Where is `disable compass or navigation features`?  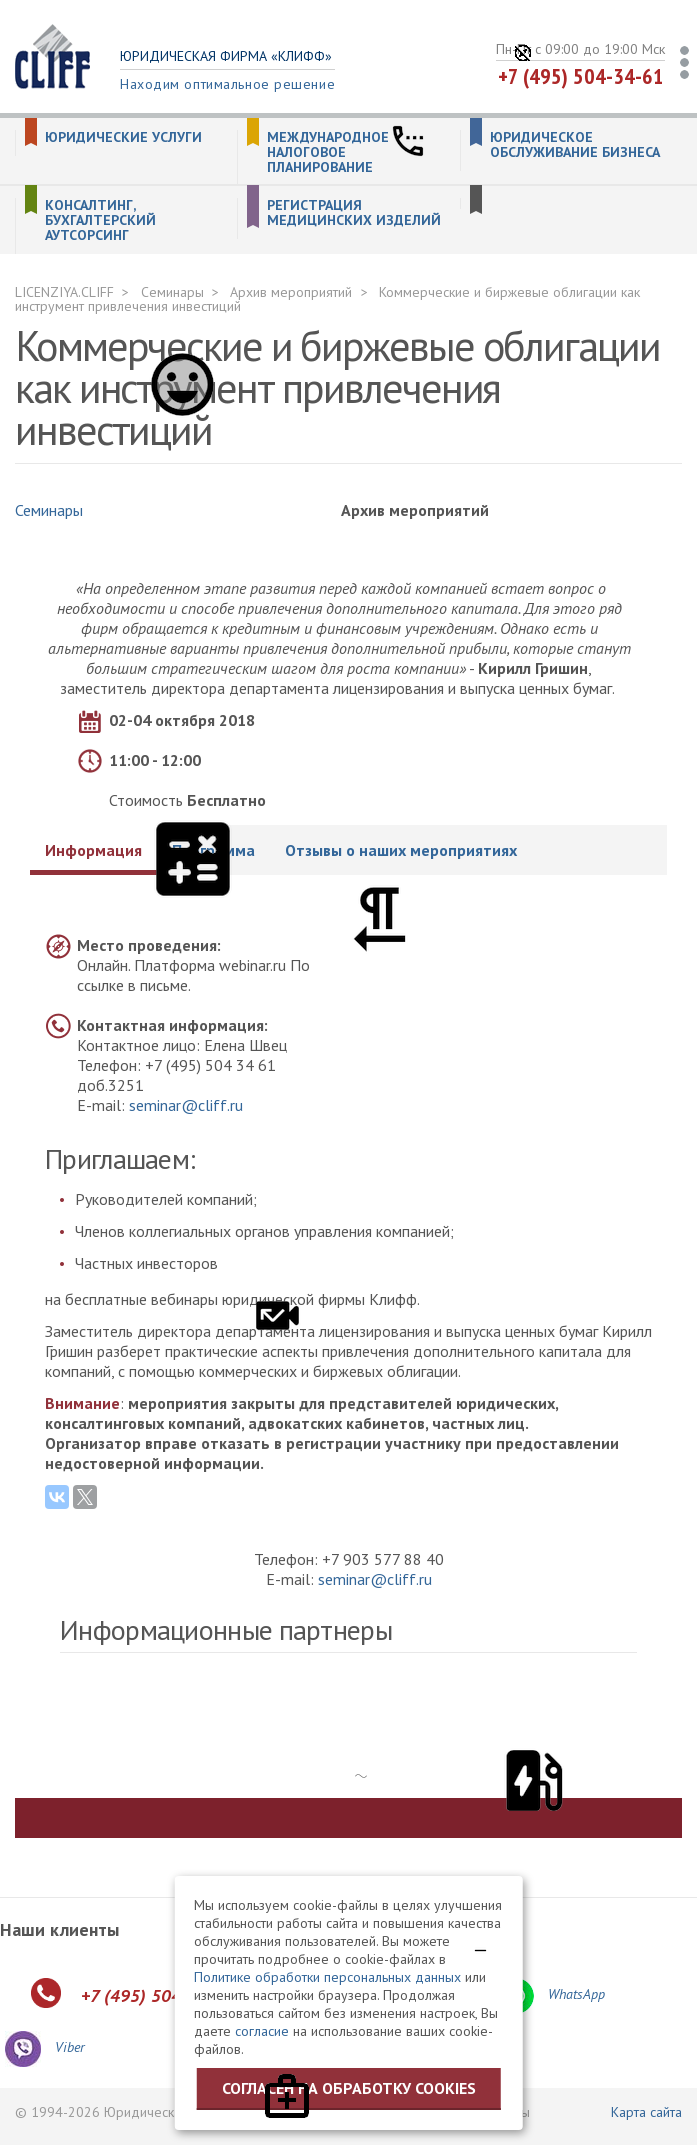
disable compass or navigation features is located at coordinates (523, 53).